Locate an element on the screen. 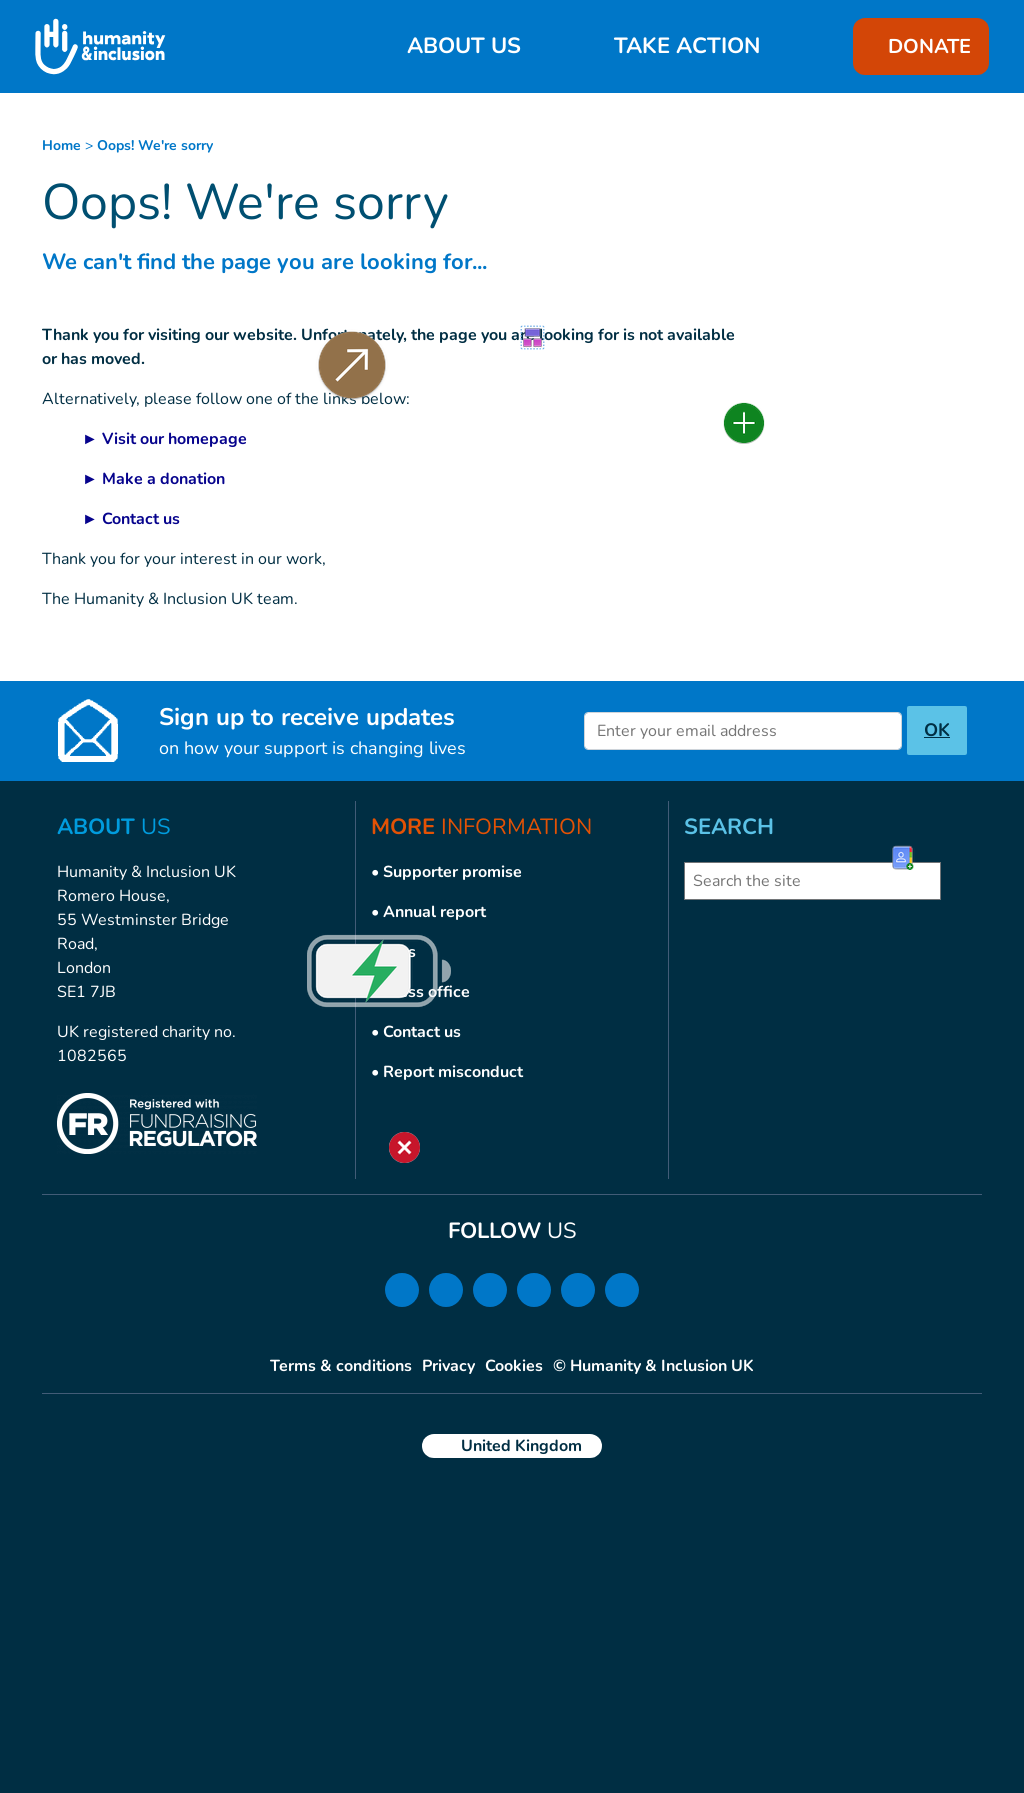 The image size is (1024, 1793). indicates a symbolic link or shortcut to another file is located at coordinates (352, 365).